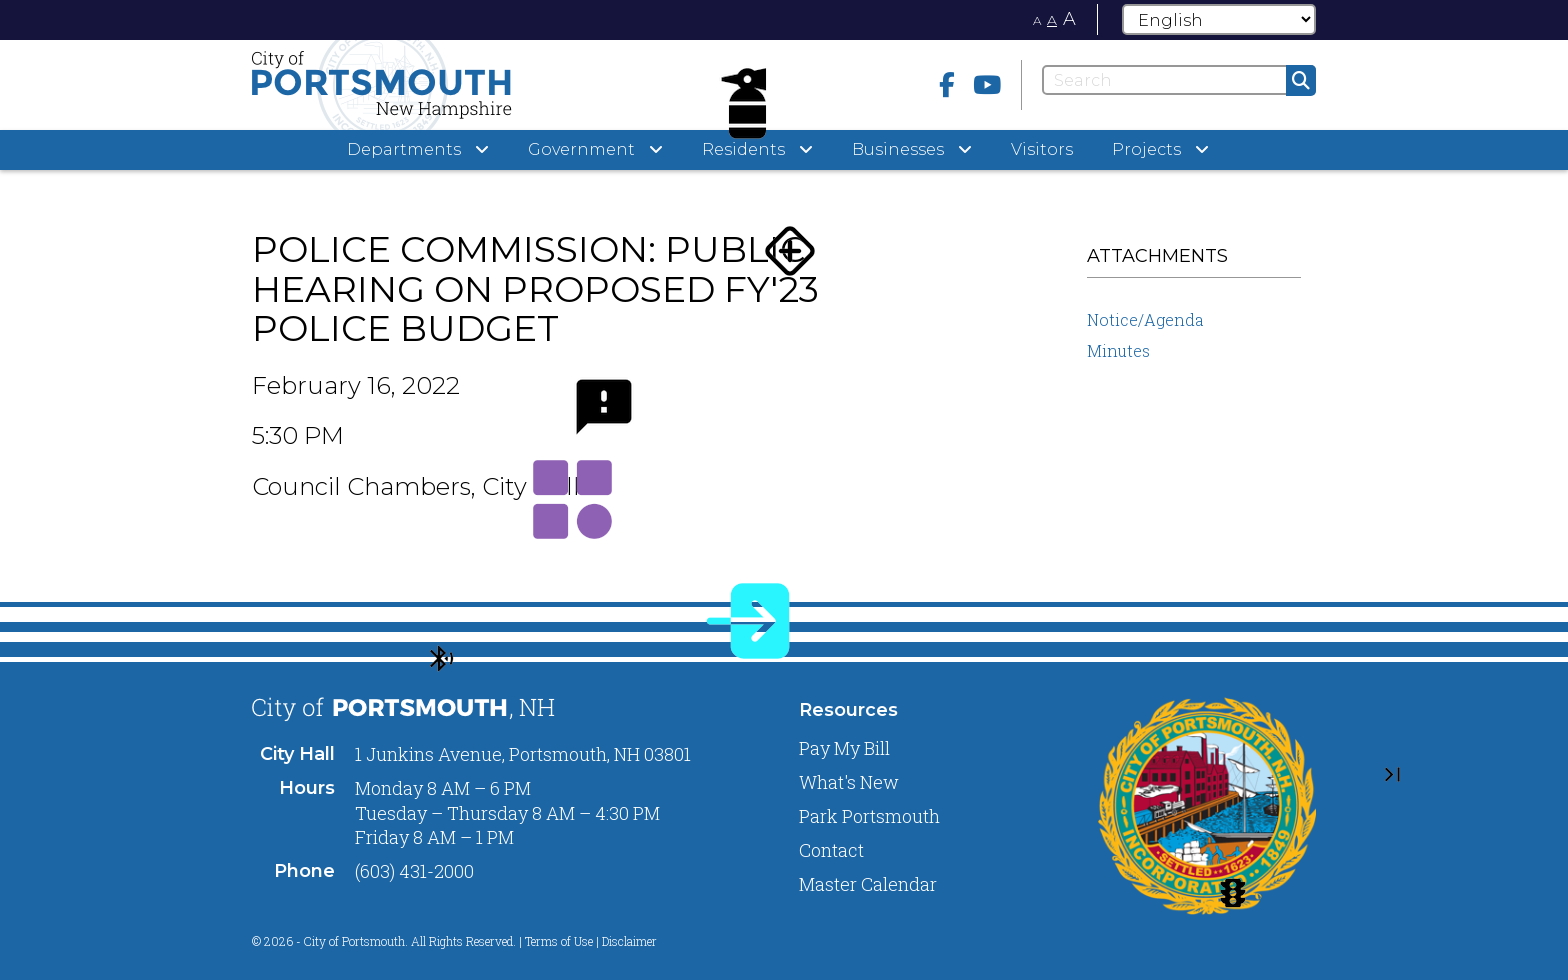 The height and width of the screenshot is (980, 1568). What do you see at coordinates (747, 101) in the screenshot?
I see `locate fire safety equipment` at bounding box center [747, 101].